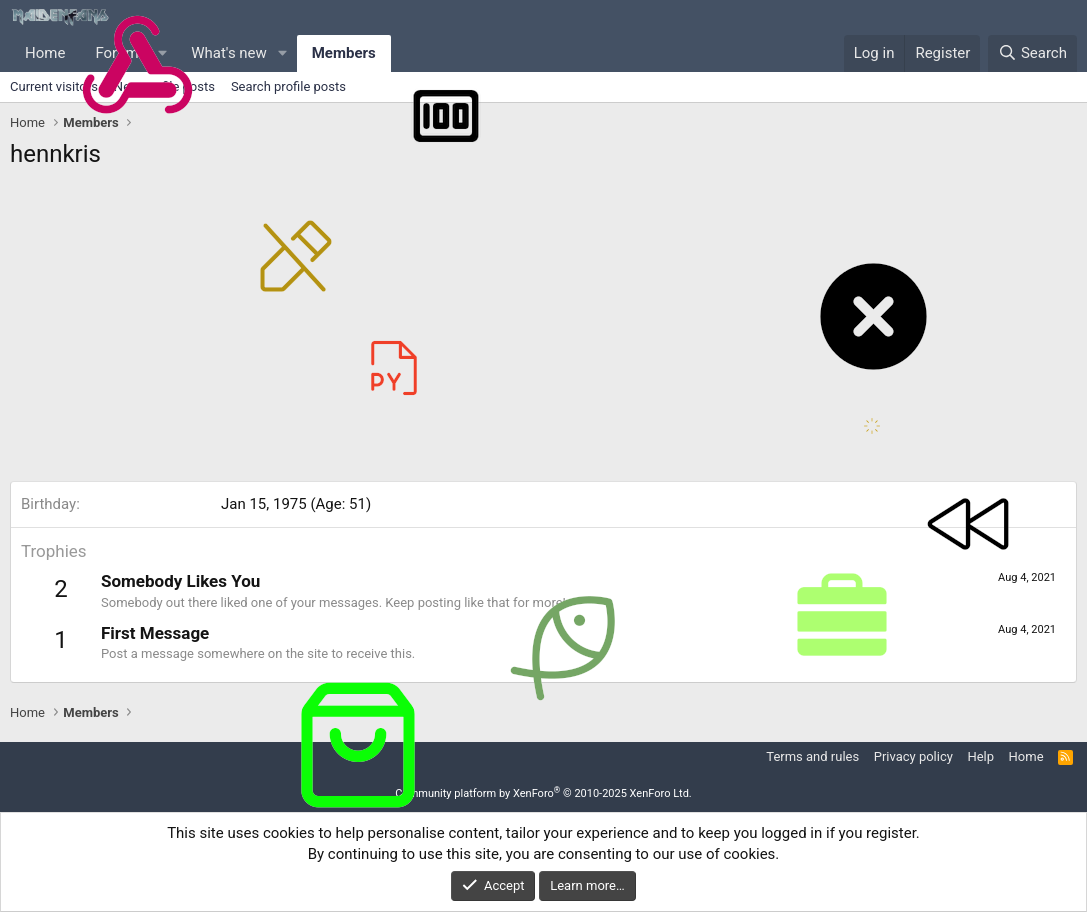 The width and height of the screenshot is (1087, 912). Describe the element at coordinates (446, 116) in the screenshot. I see `view currency or payment options` at that location.